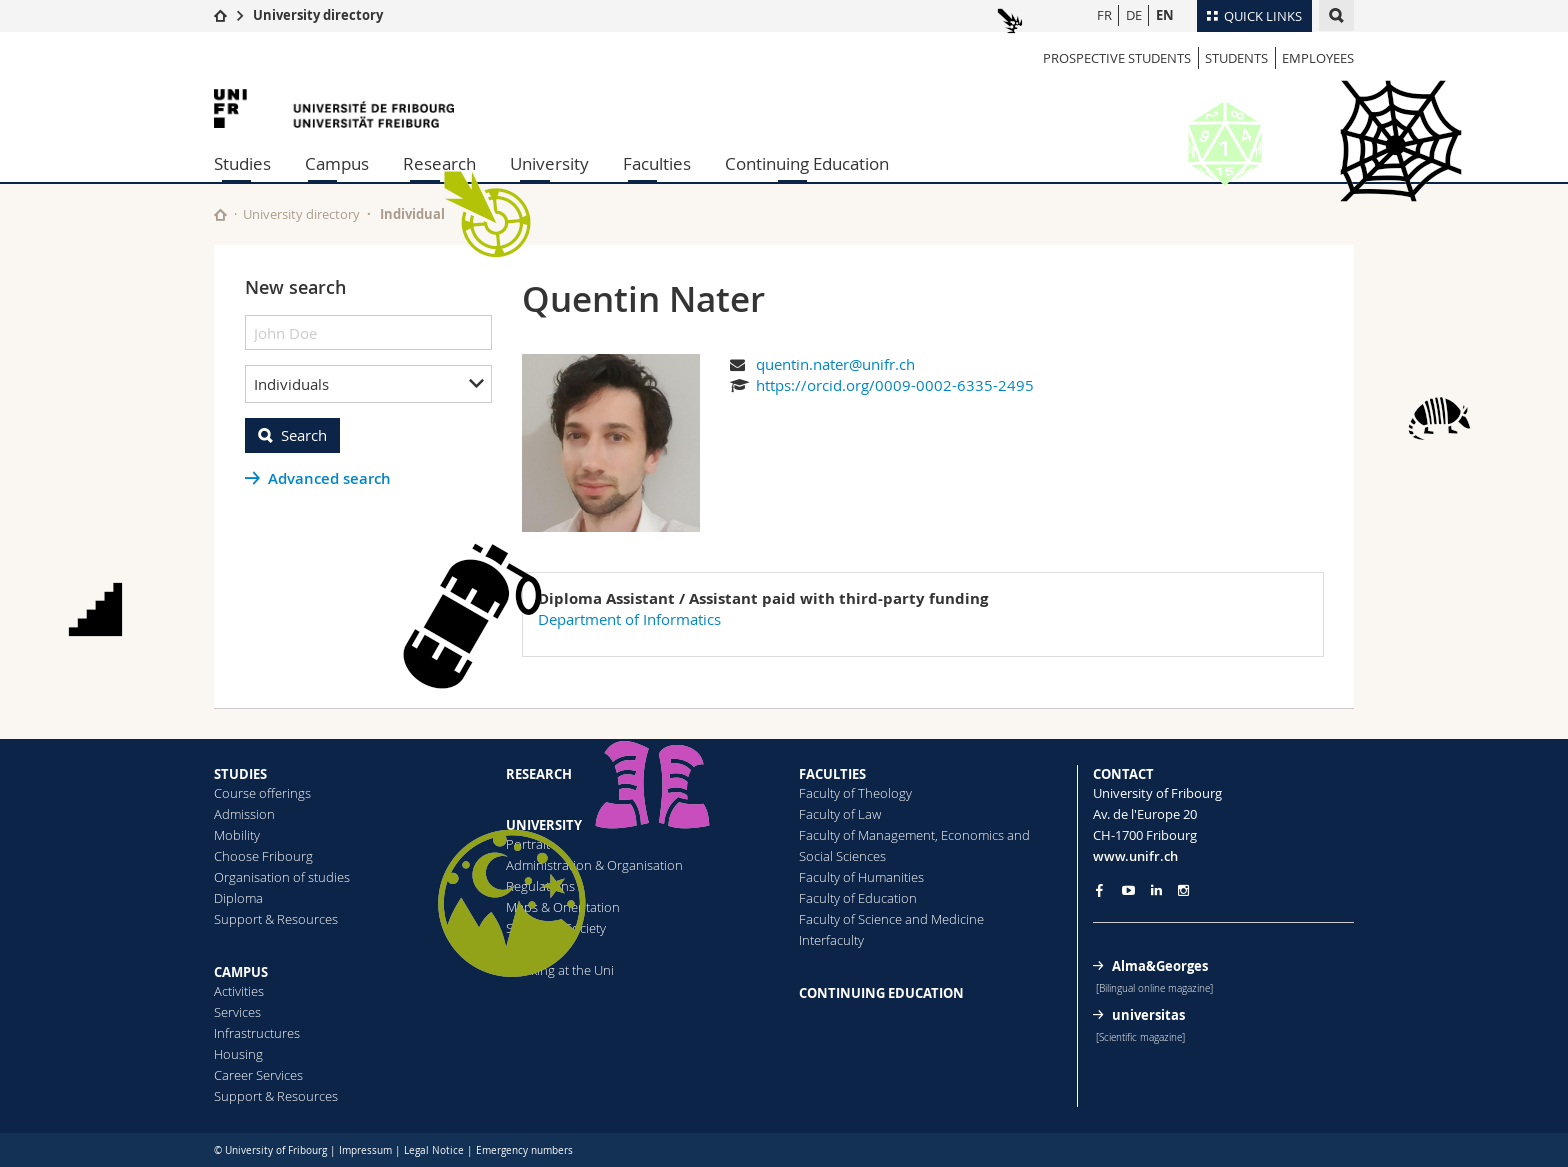  What do you see at coordinates (1401, 141) in the screenshot?
I see `indicates a spider or web-related game element` at bounding box center [1401, 141].